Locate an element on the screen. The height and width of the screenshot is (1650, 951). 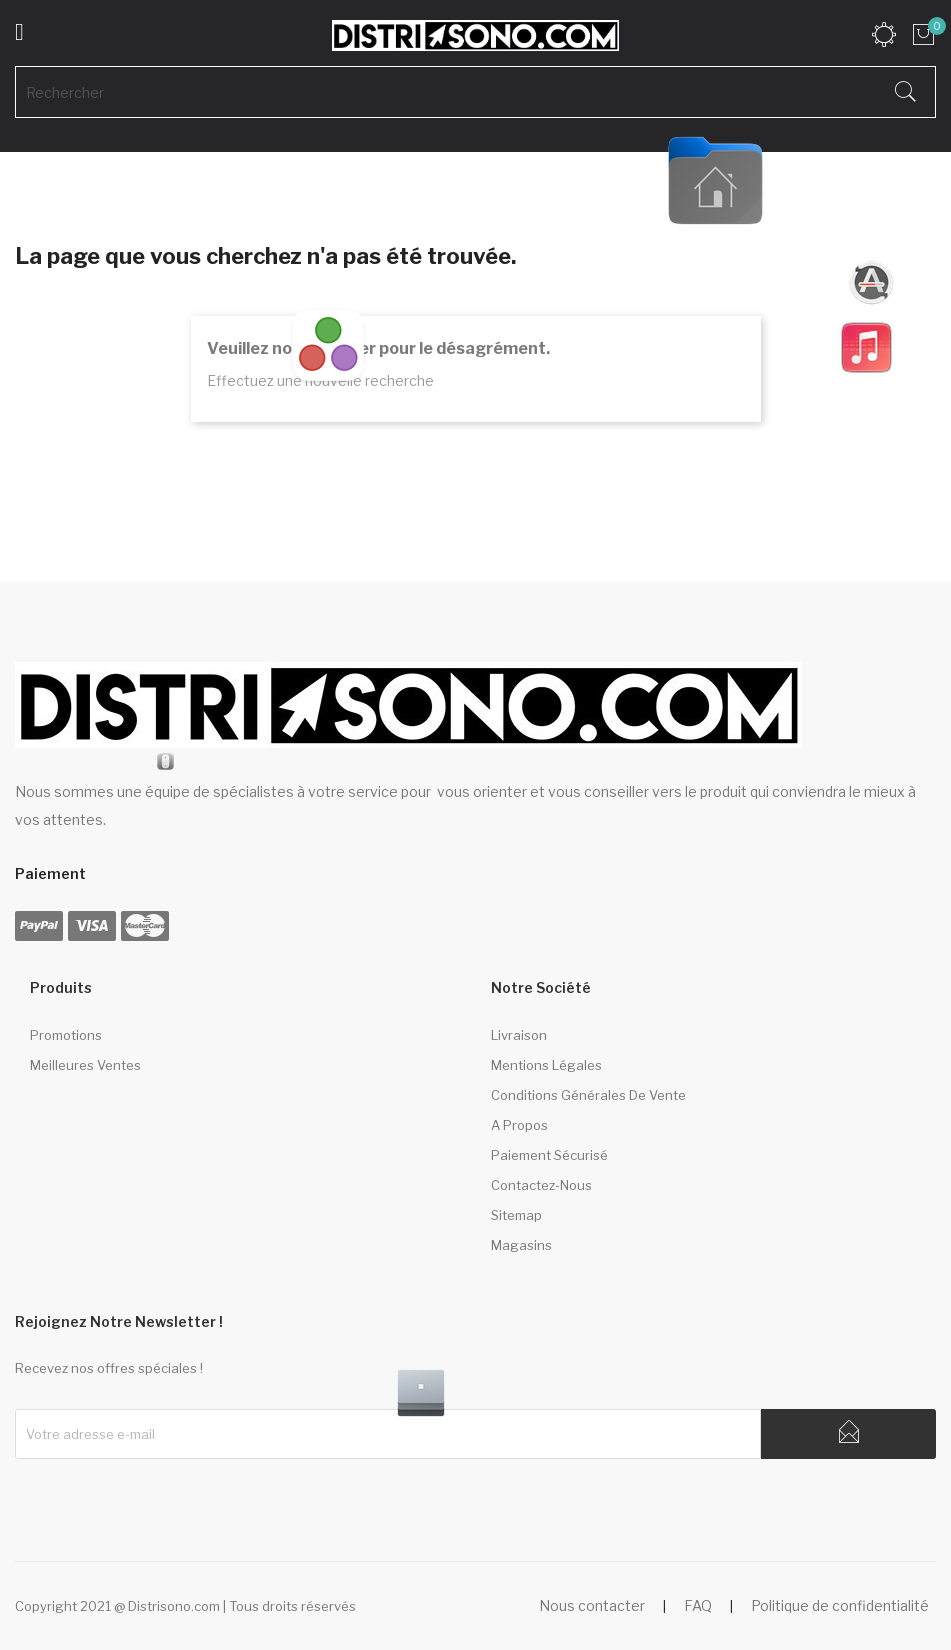
open mouse and trackpad settings is located at coordinates (165, 761).